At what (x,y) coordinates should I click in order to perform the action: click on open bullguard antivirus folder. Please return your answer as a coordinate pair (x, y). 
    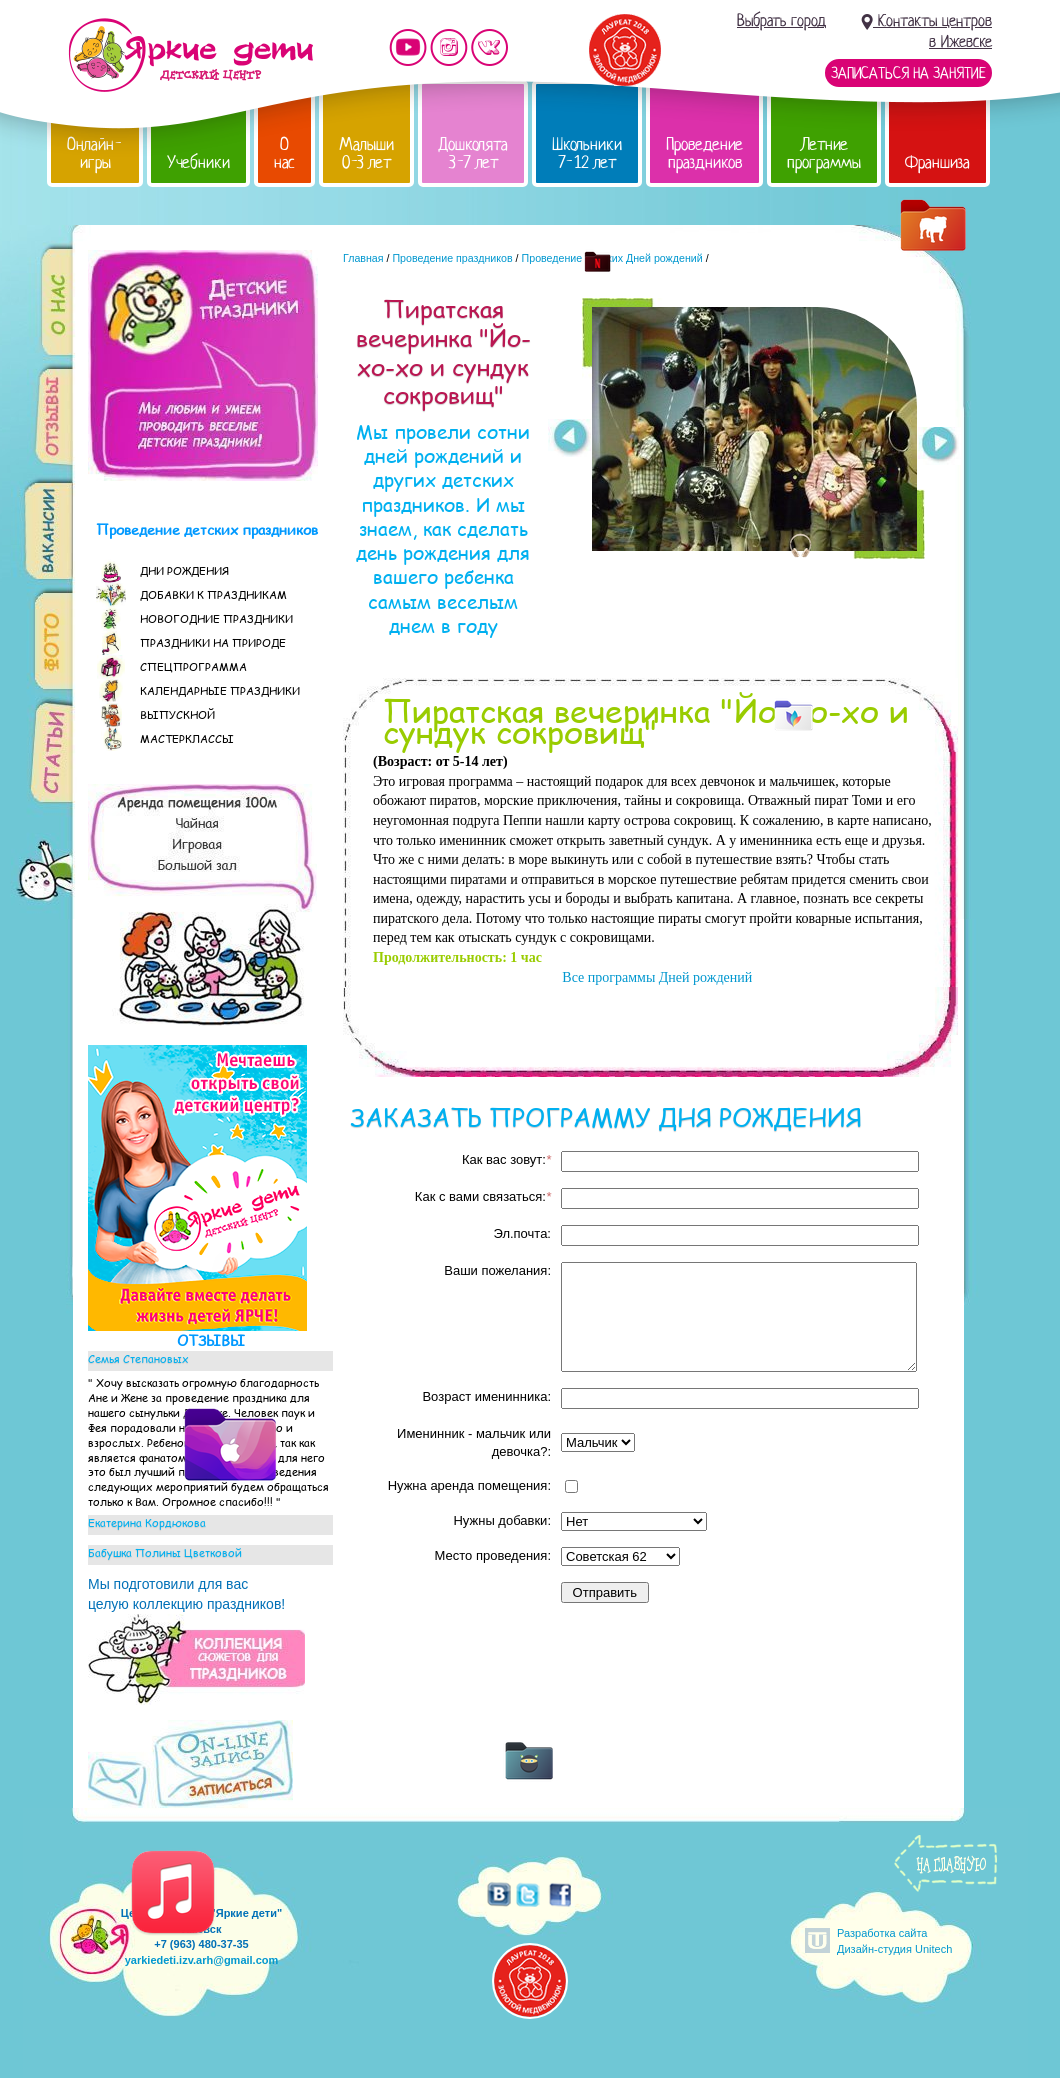
    Looking at the image, I should click on (933, 227).